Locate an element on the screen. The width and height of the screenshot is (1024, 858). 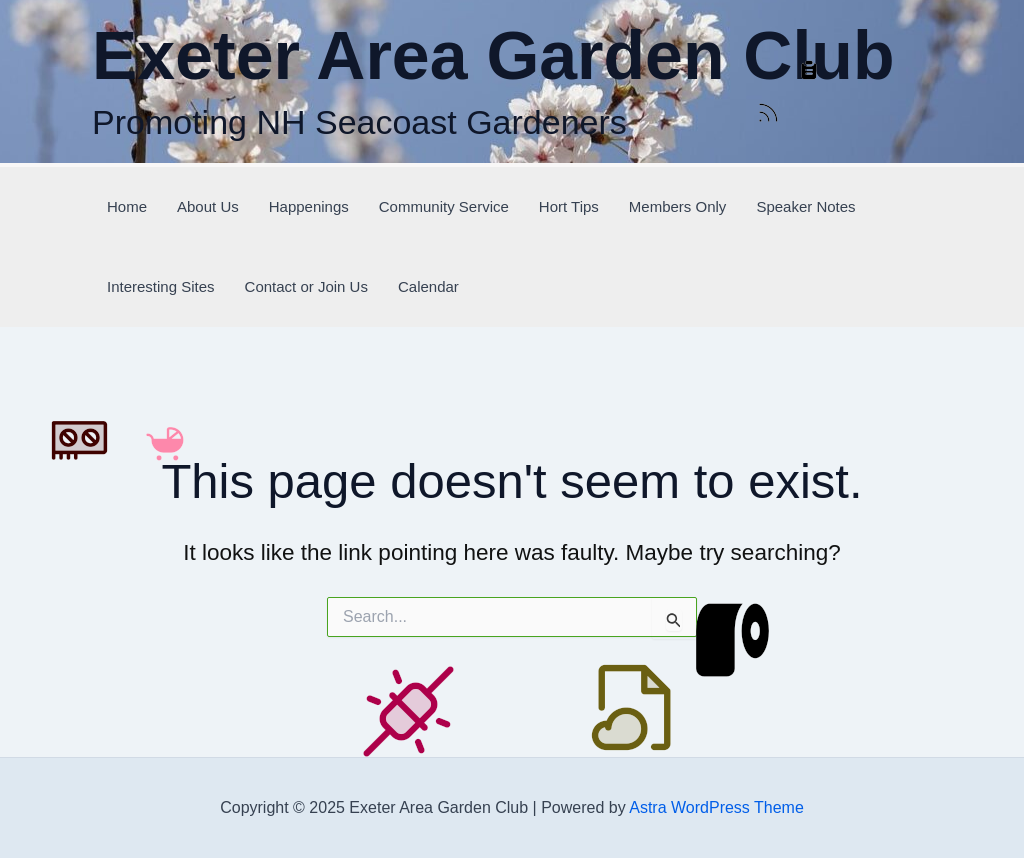
access baby or parenting-related features is located at coordinates (165, 442).